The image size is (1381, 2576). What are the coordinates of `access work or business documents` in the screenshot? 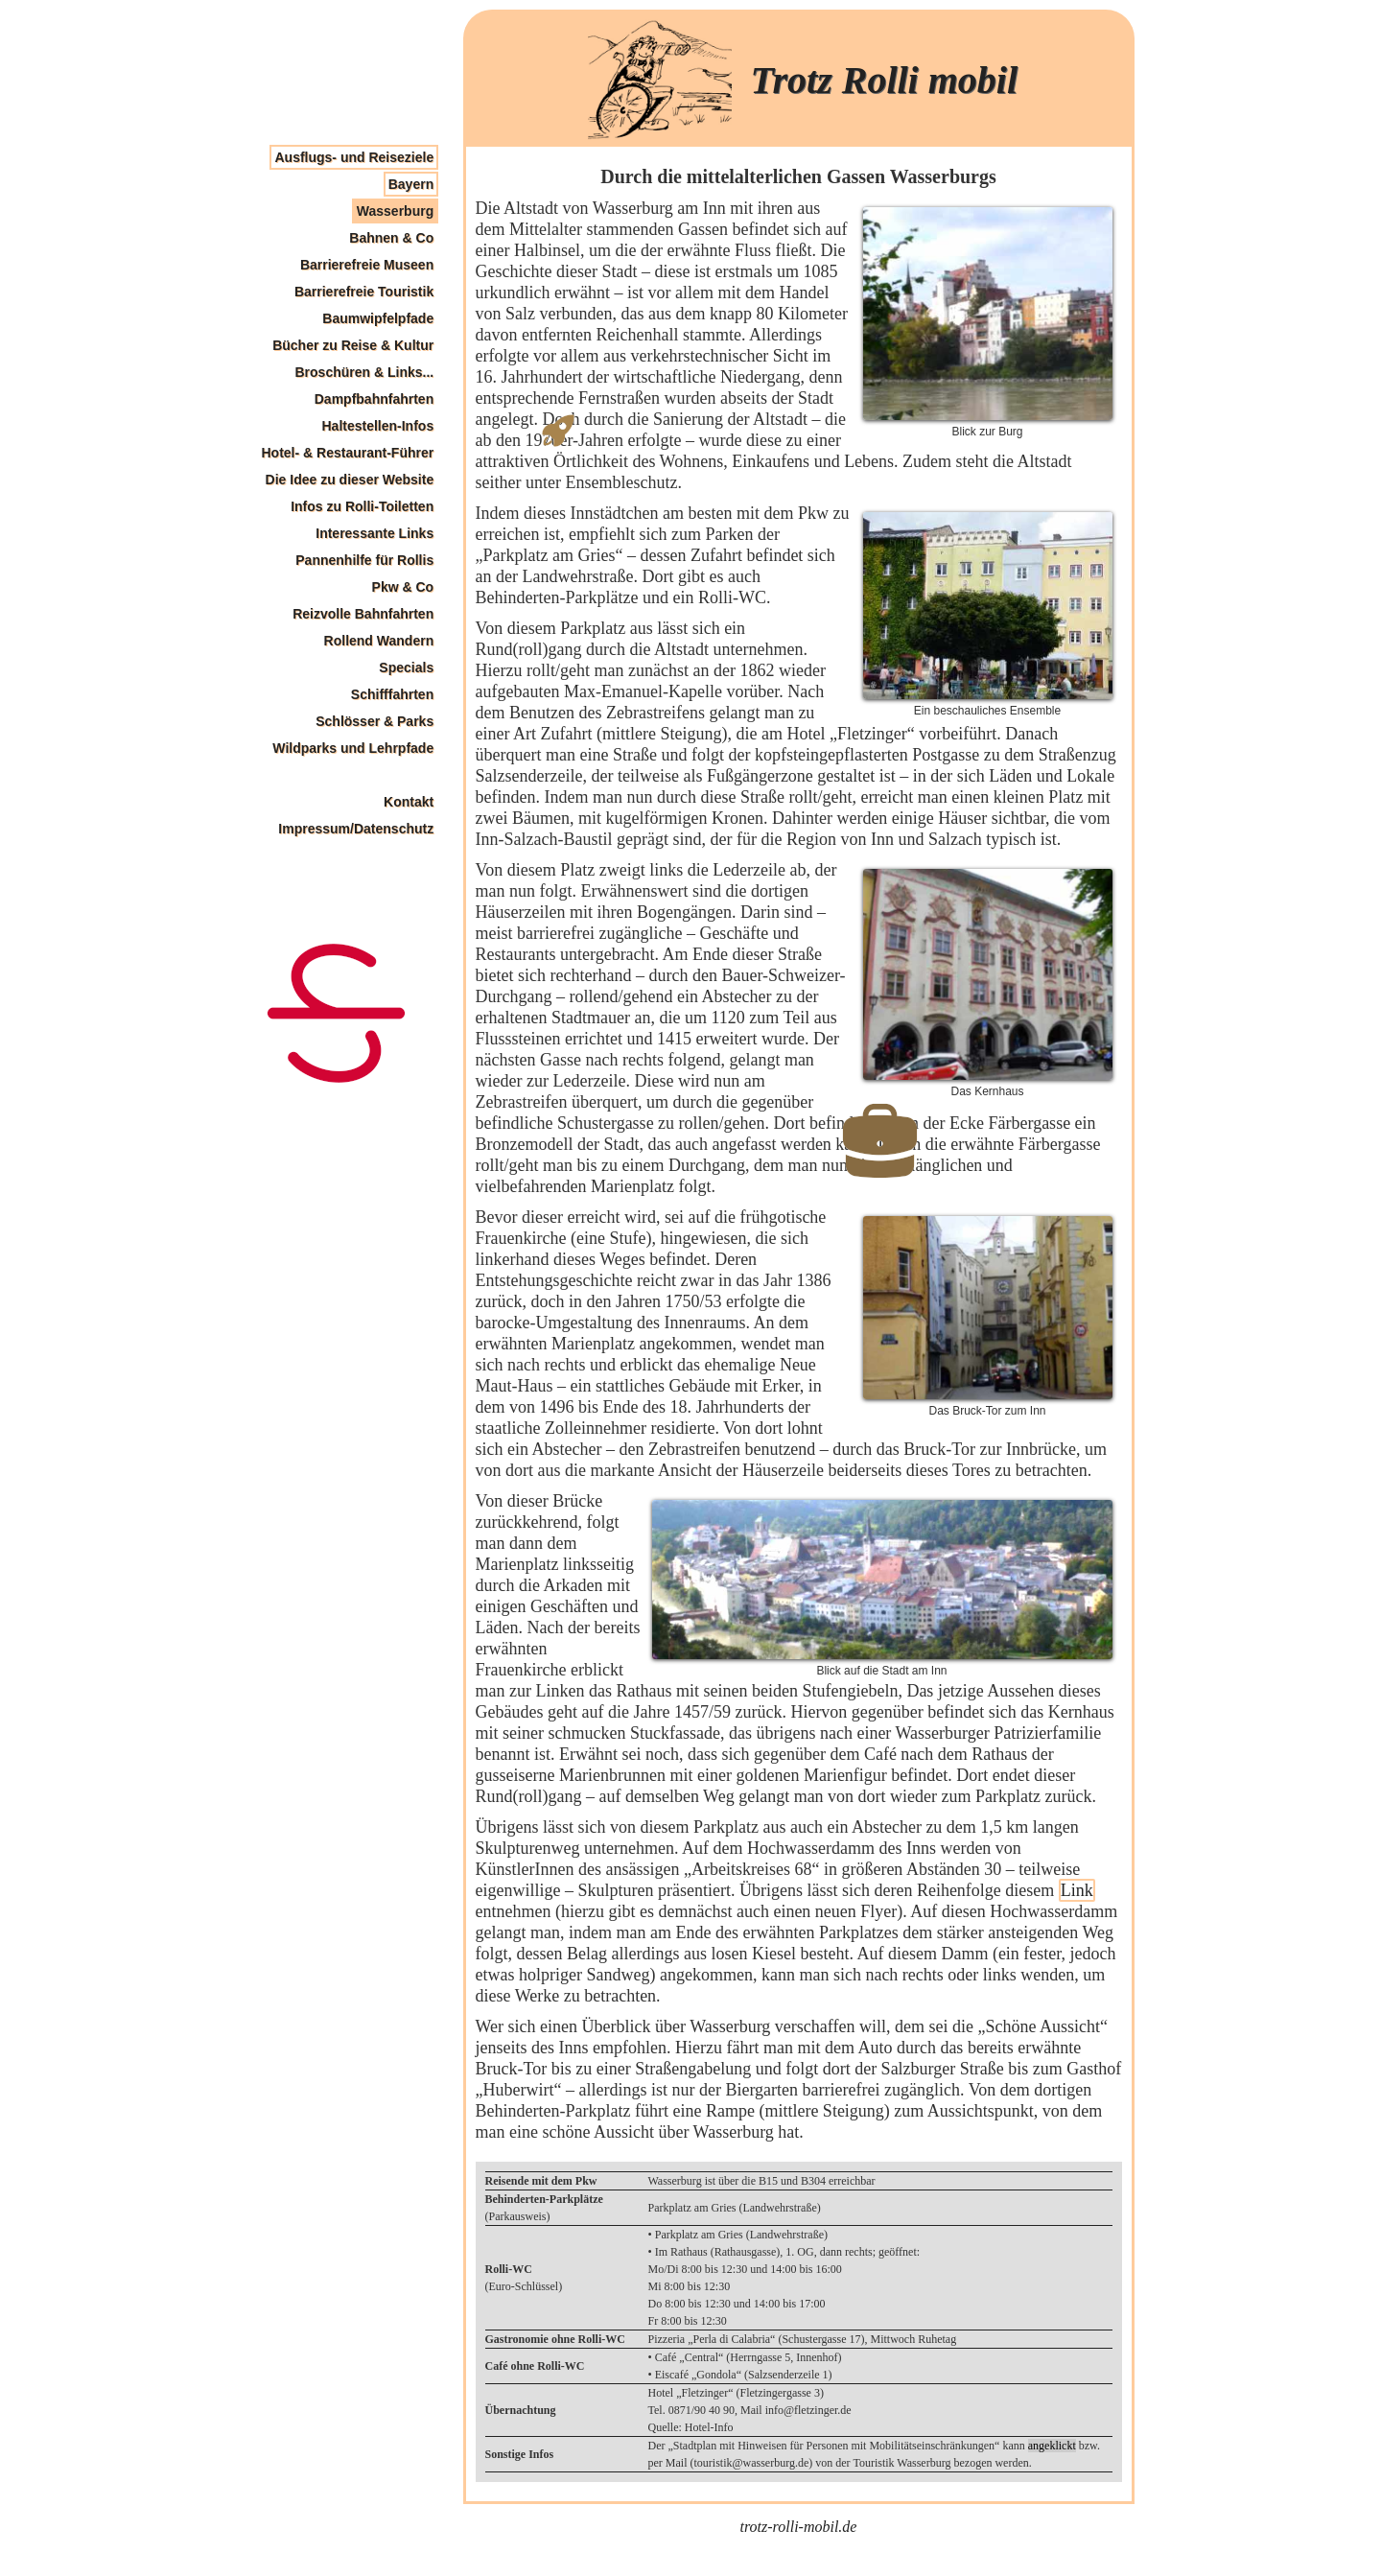 It's located at (879, 1140).